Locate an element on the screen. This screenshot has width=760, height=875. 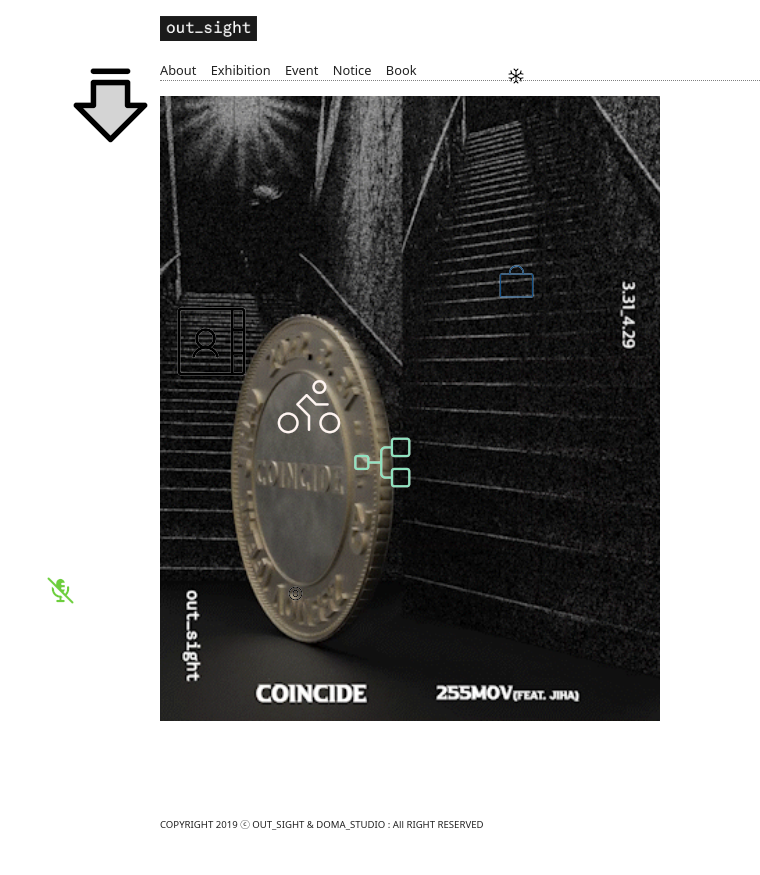
download file or content is located at coordinates (110, 102).